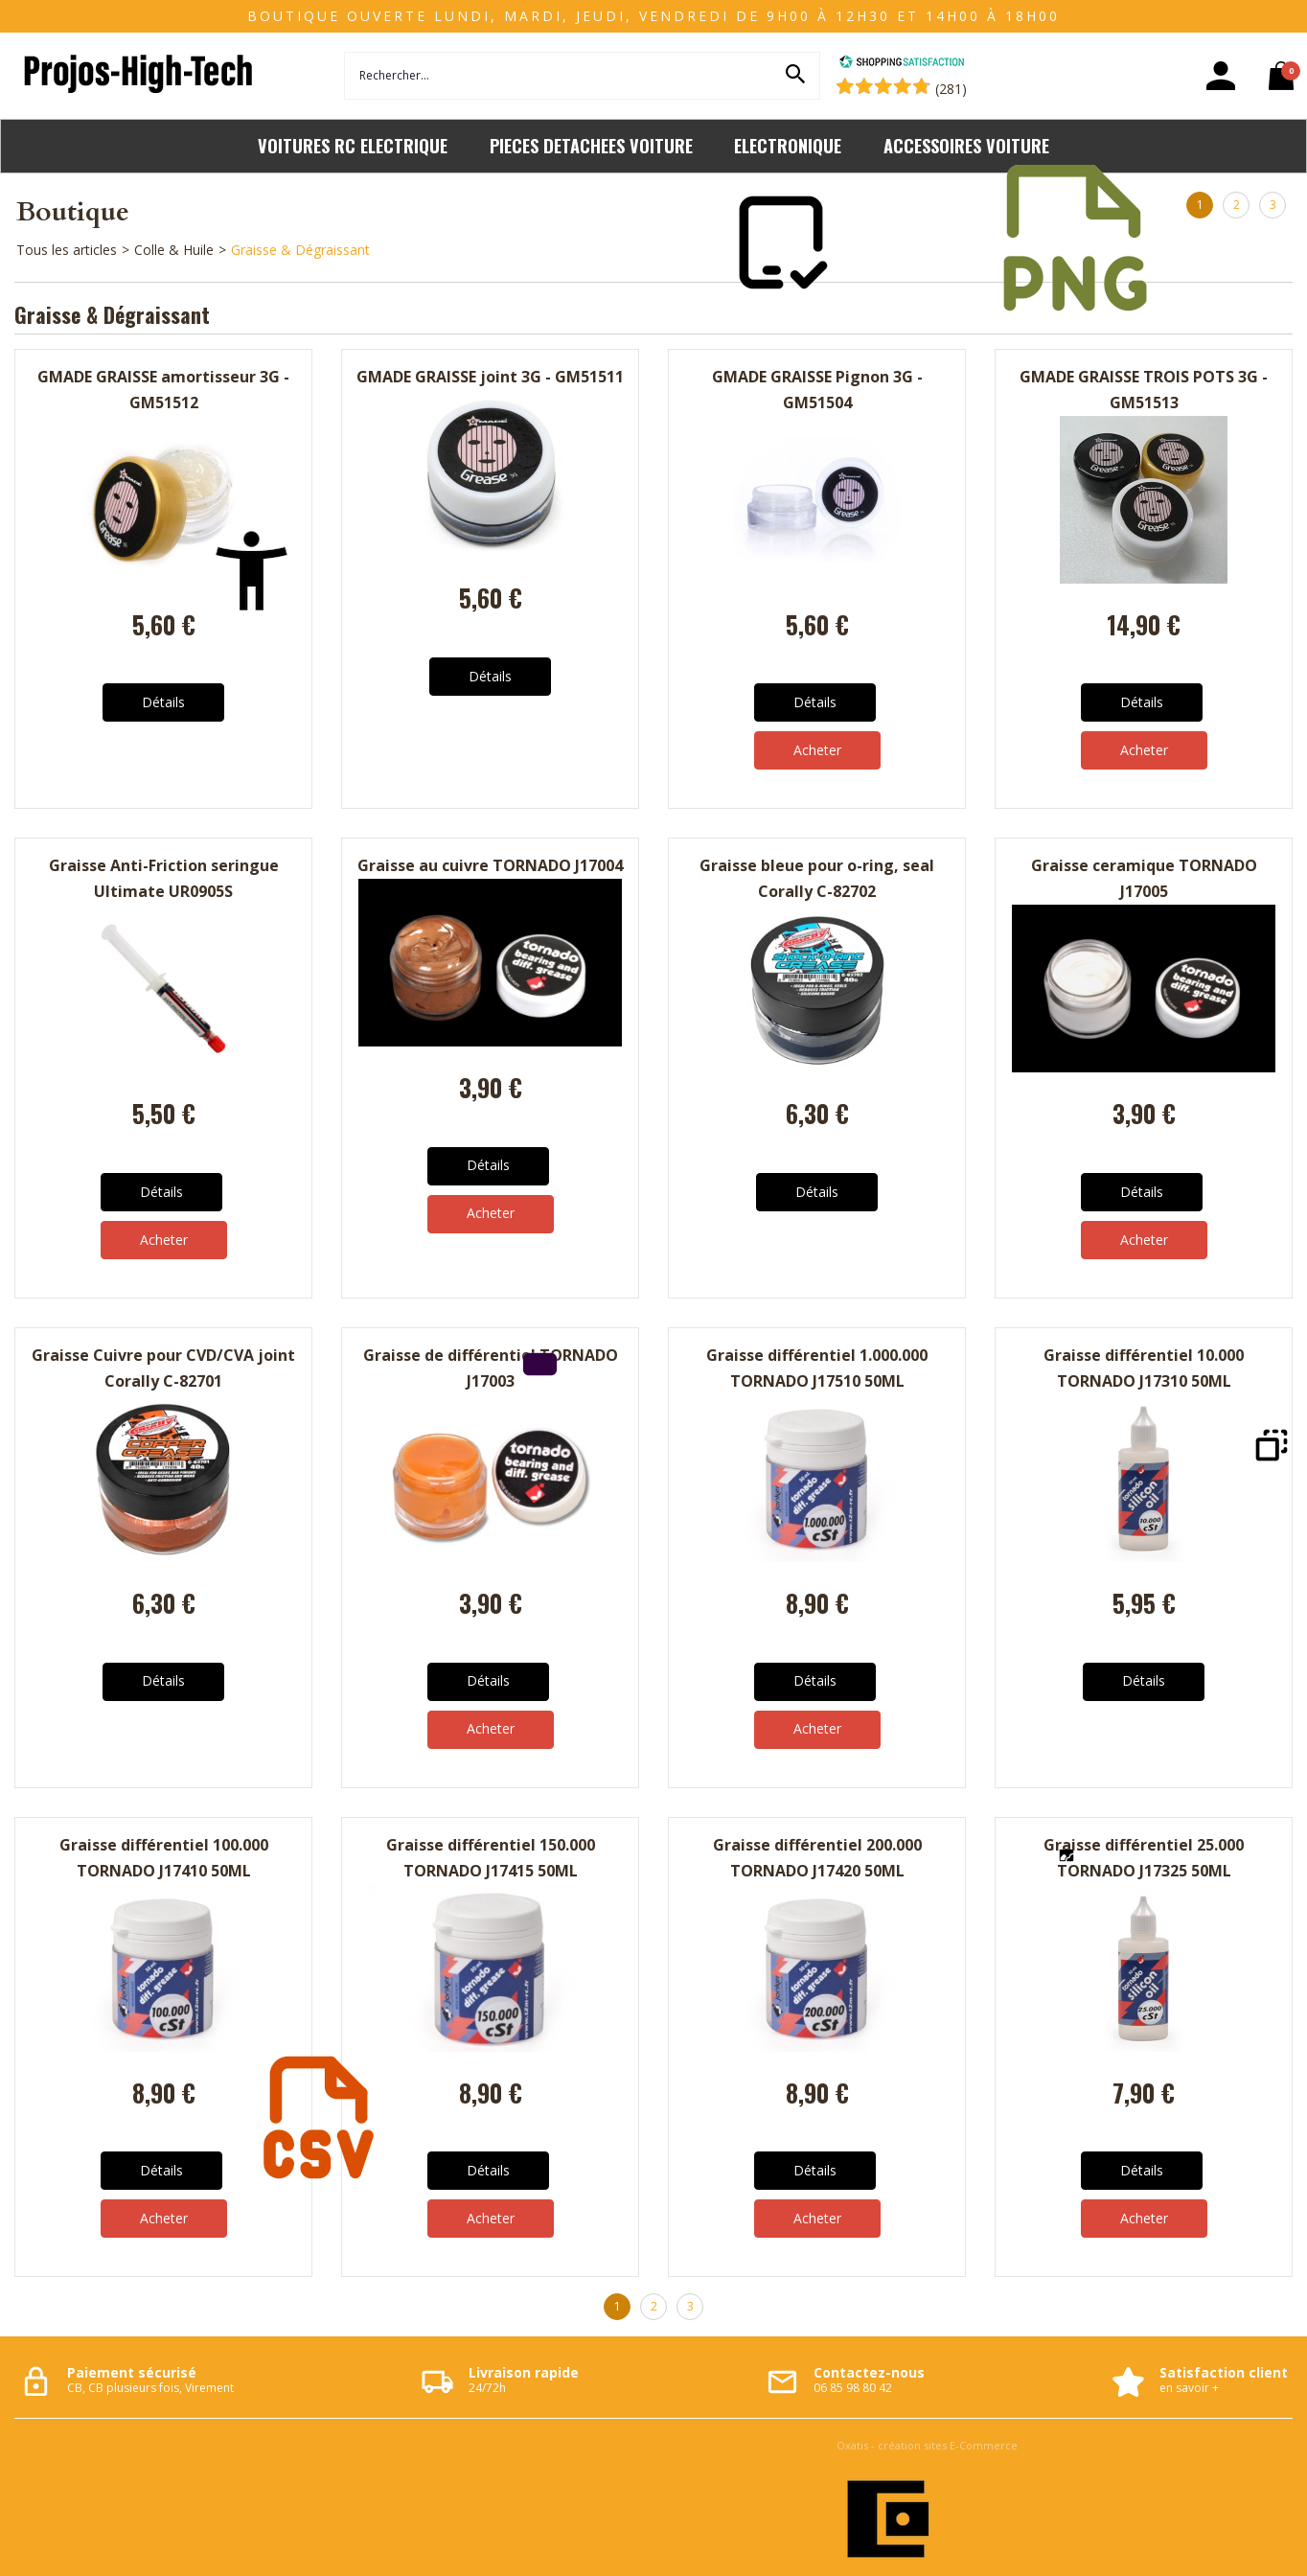  Describe the element at coordinates (539, 1364) in the screenshot. I see `set image crop to 3:2 aspect ratio` at that location.